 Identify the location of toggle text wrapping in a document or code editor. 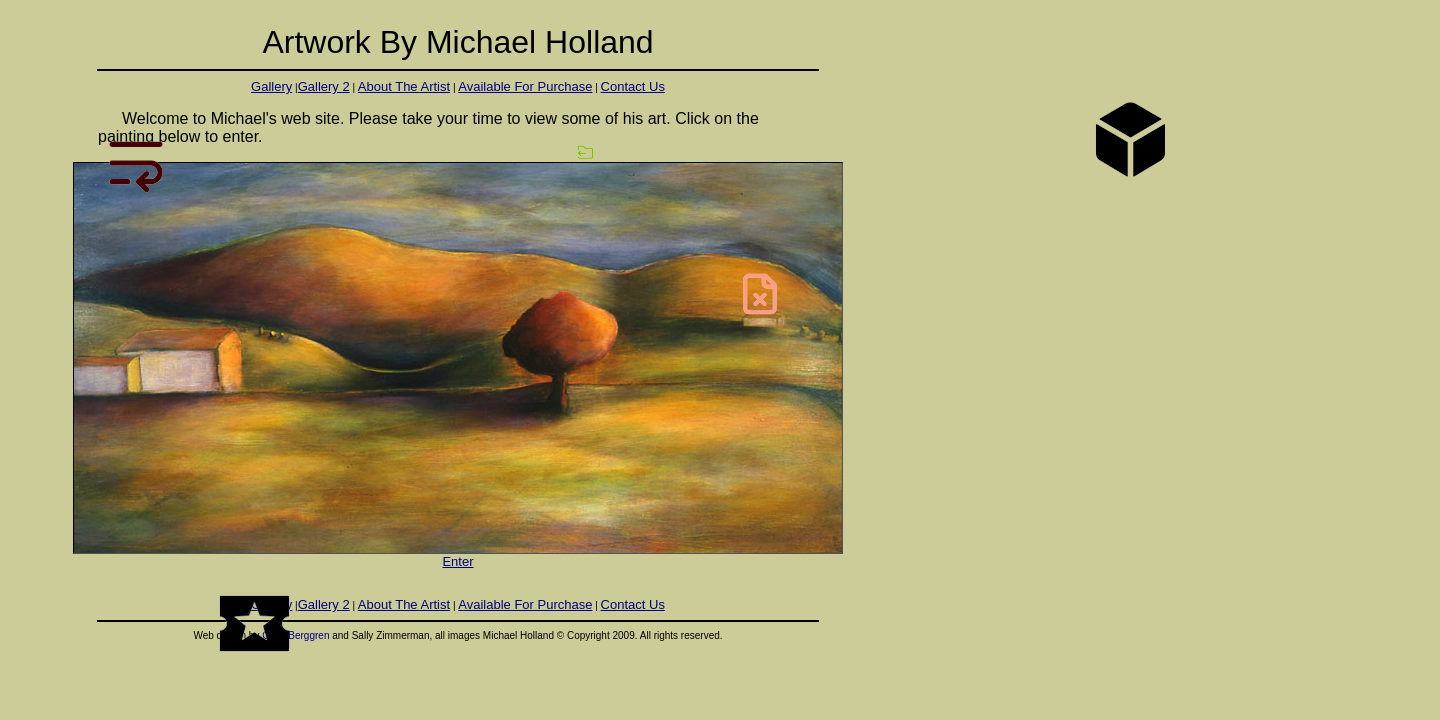
(136, 163).